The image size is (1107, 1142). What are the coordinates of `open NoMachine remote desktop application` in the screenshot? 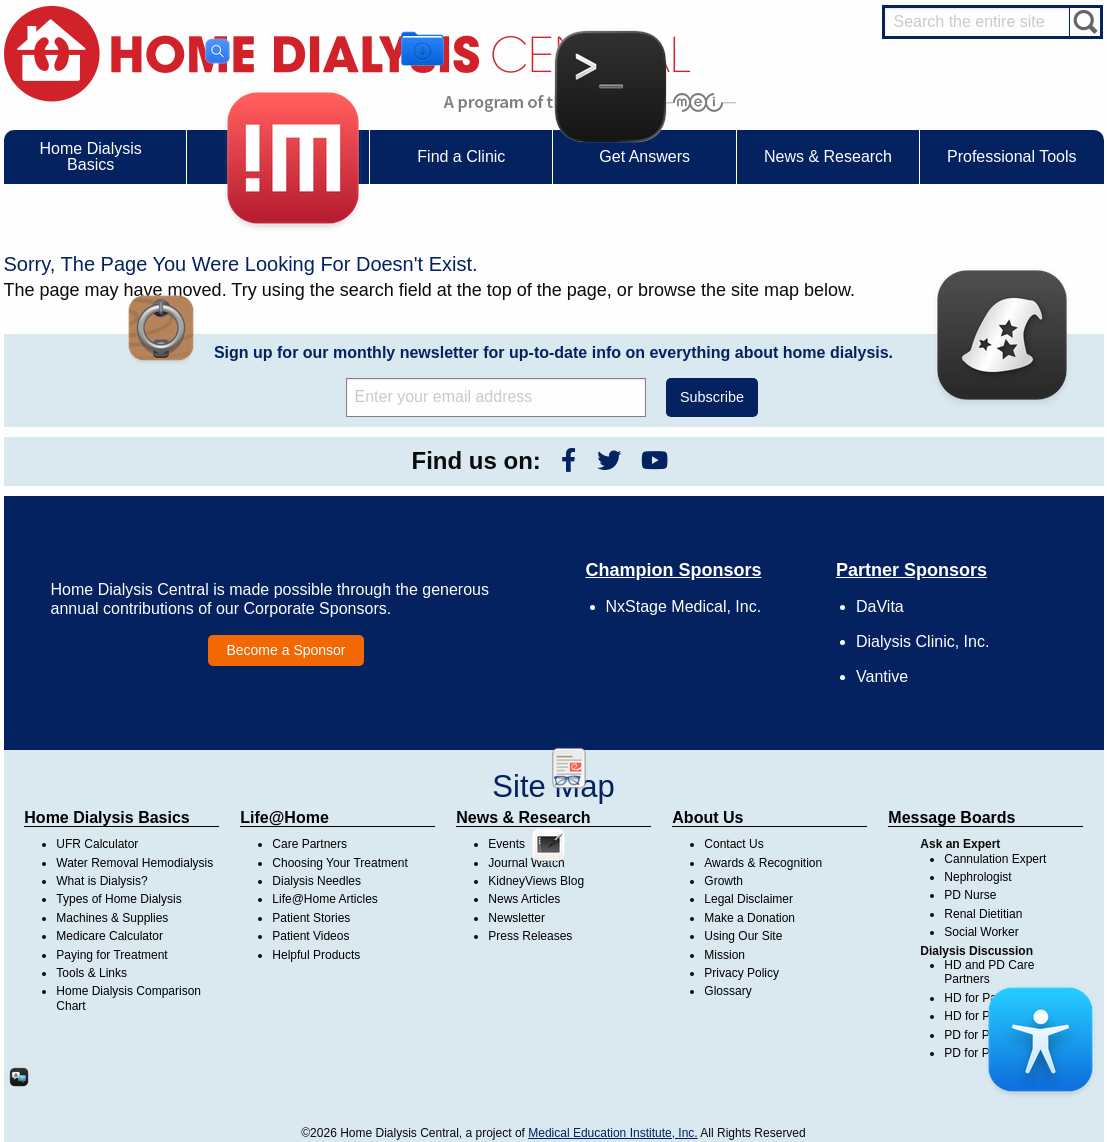 It's located at (293, 158).